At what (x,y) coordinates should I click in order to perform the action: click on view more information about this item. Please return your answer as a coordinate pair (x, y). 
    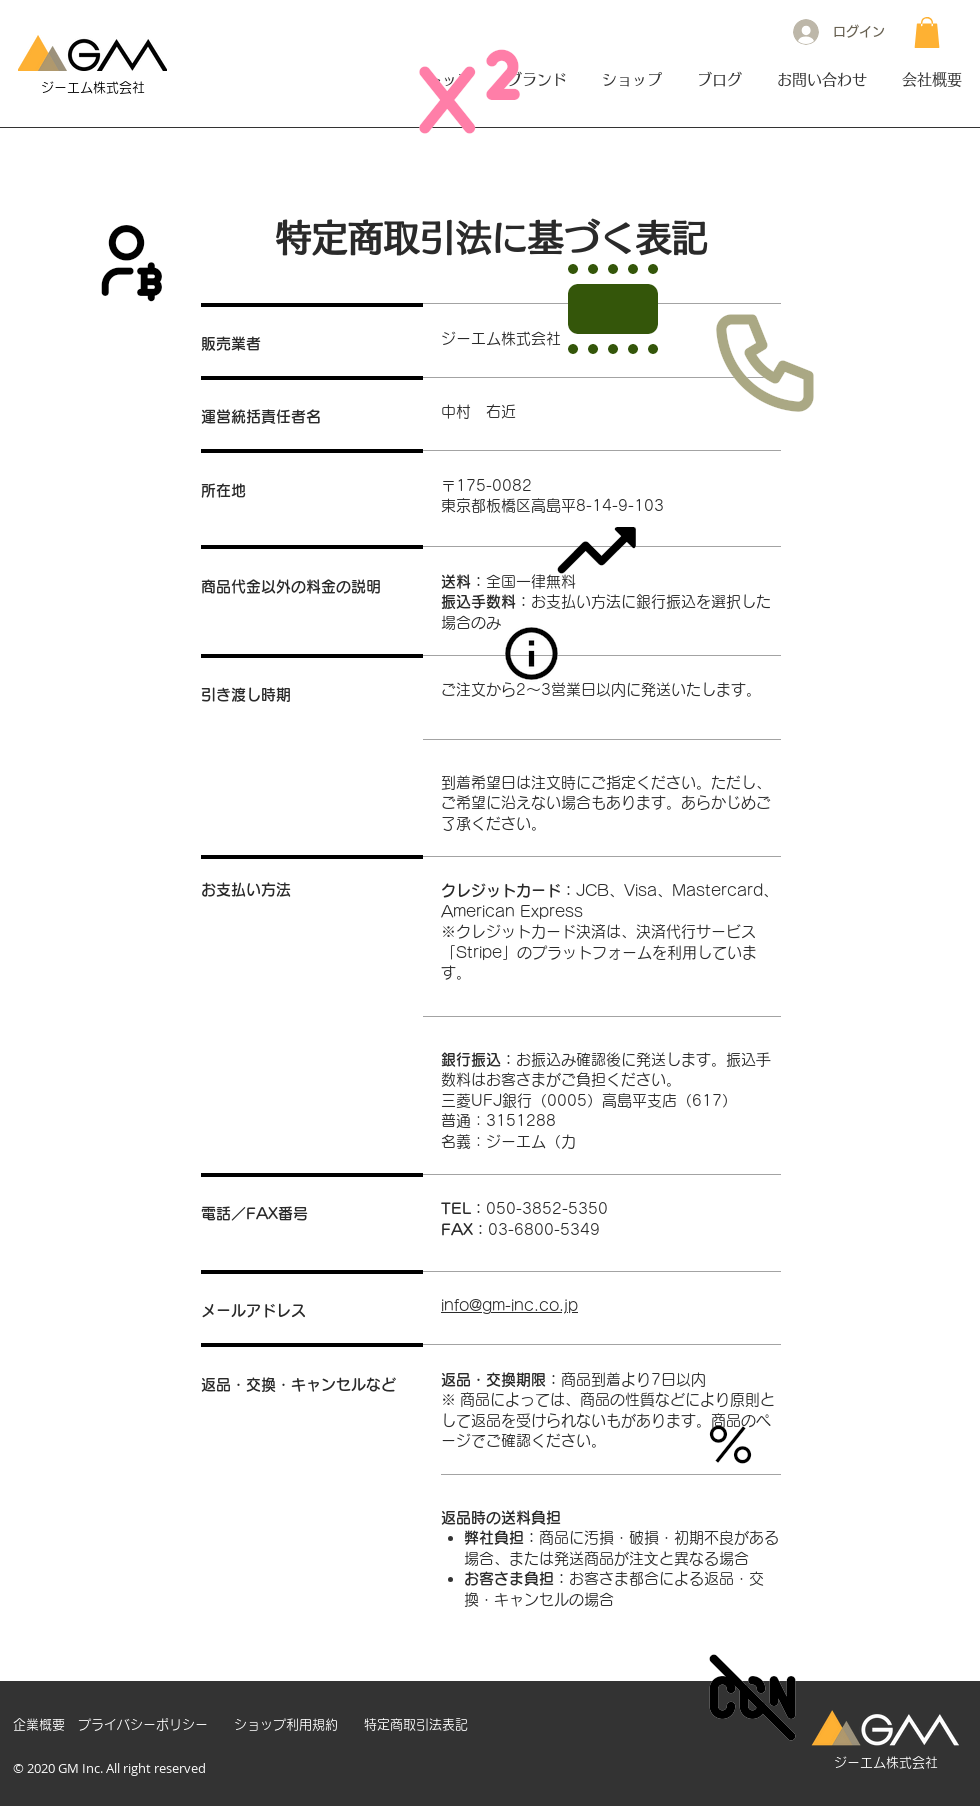
    Looking at the image, I should click on (531, 653).